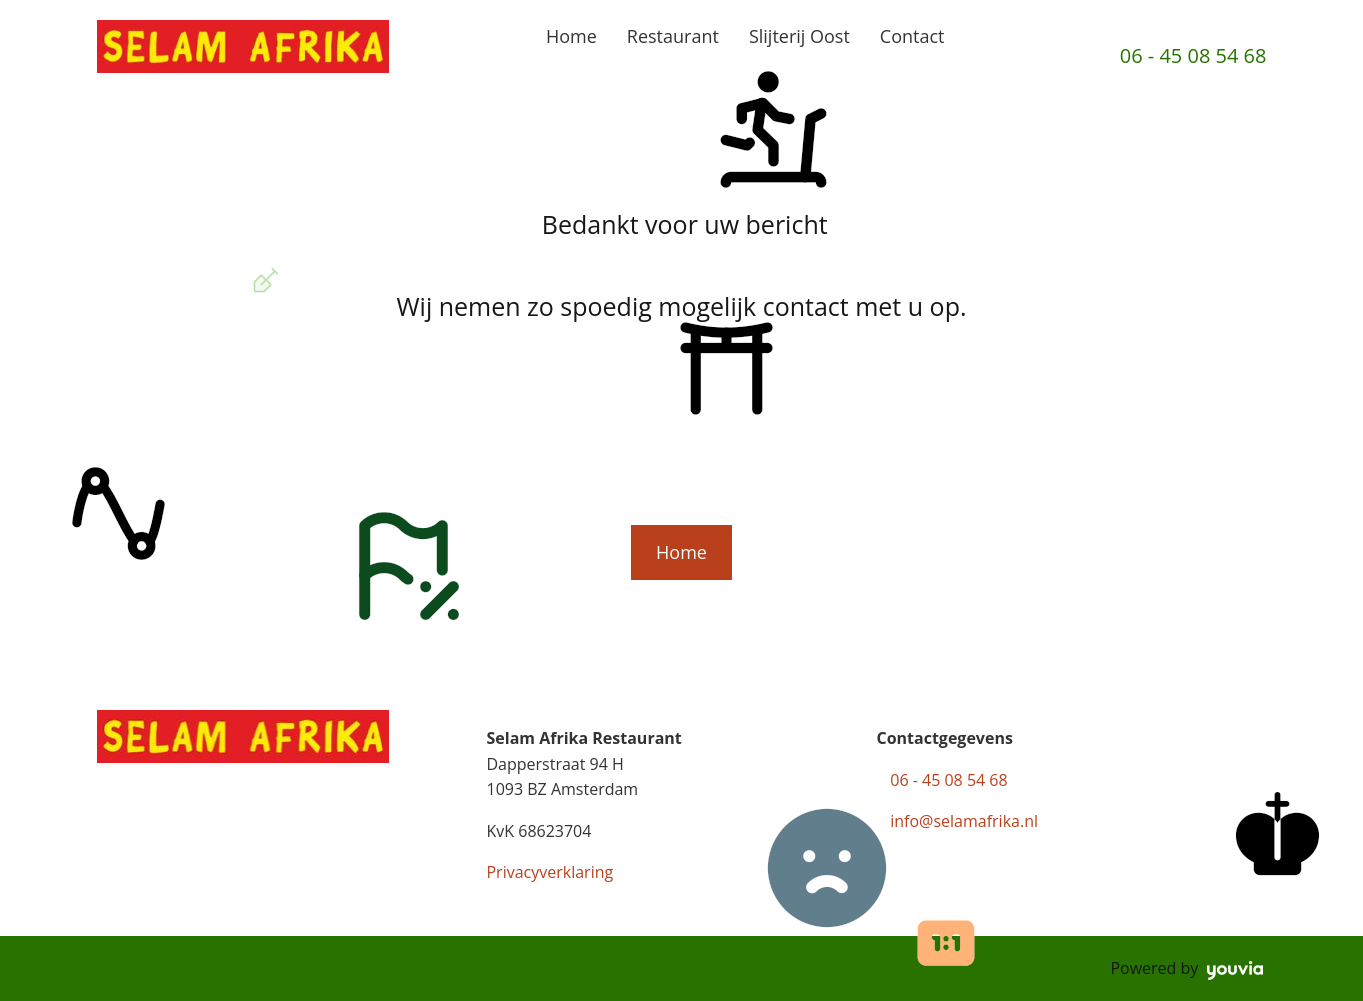 The height and width of the screenshot is (1001, 1363). Describe the element at coordinates (726, 368) in the screenshot. I see `access japanese cultural content or settings` at that location.